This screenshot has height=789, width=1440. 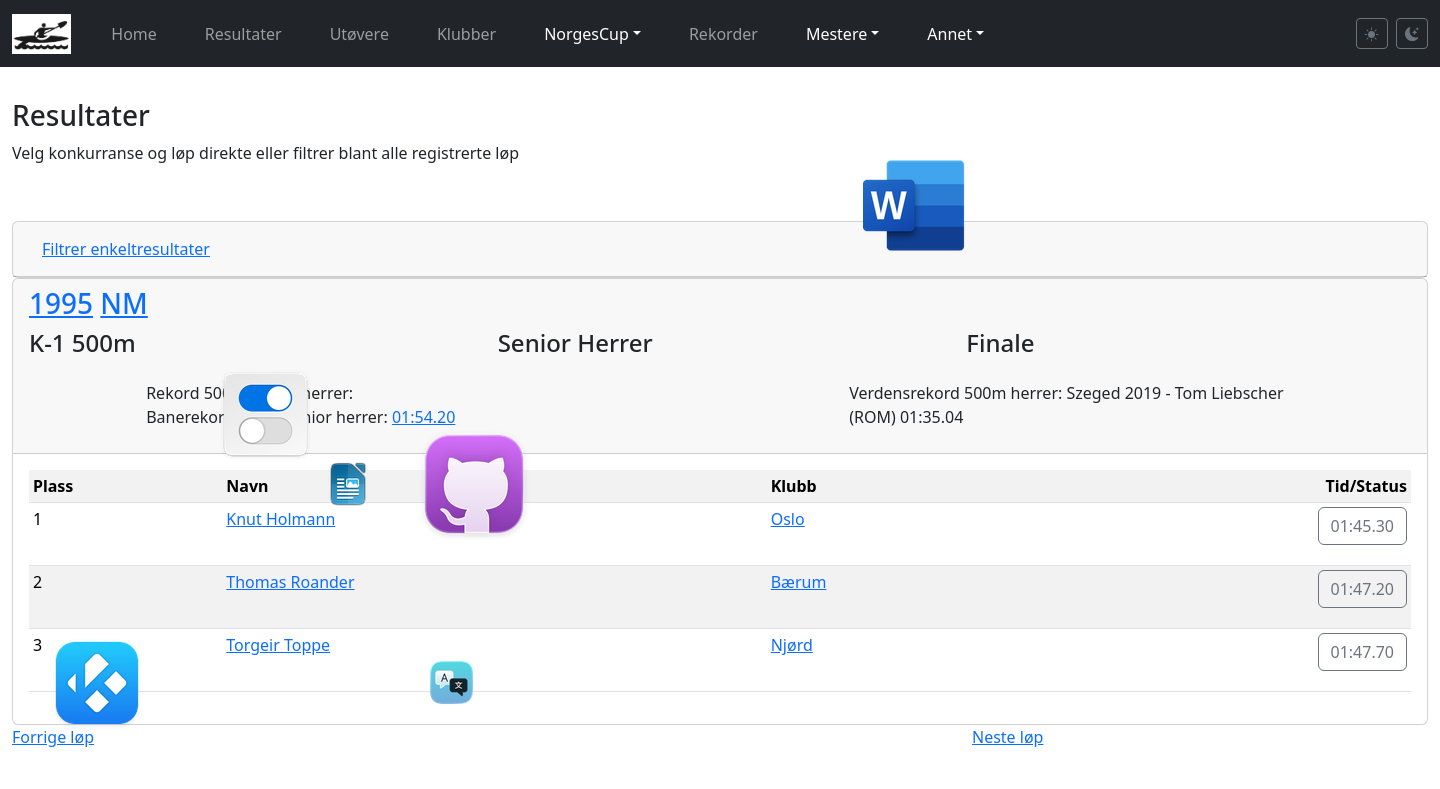 I want to click on open the translation app, so click(x=451, y=682).